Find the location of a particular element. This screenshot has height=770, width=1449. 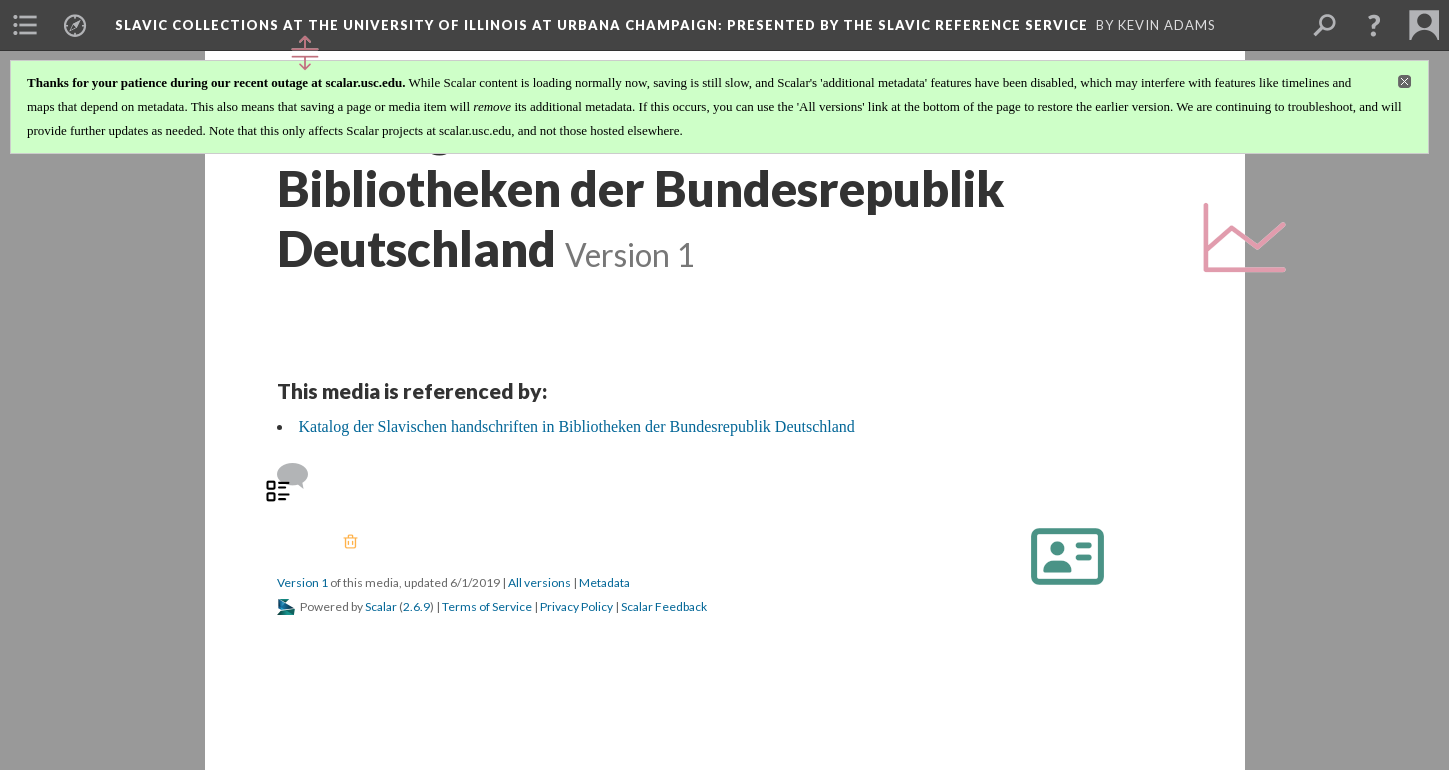

view contact card details is located at coordinates (1067, 556).